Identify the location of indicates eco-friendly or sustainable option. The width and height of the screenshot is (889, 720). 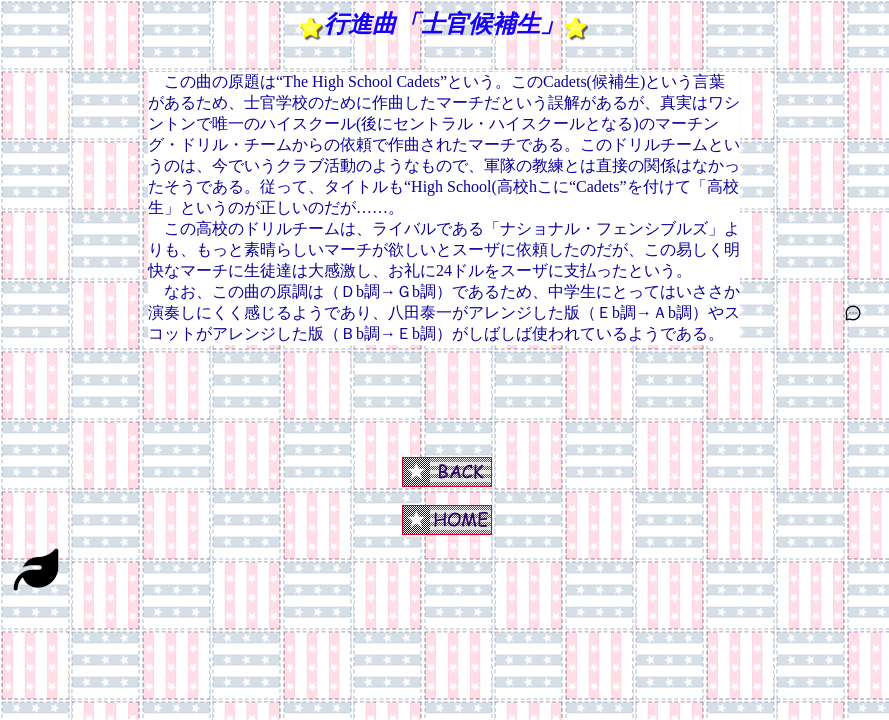
(36, 571).